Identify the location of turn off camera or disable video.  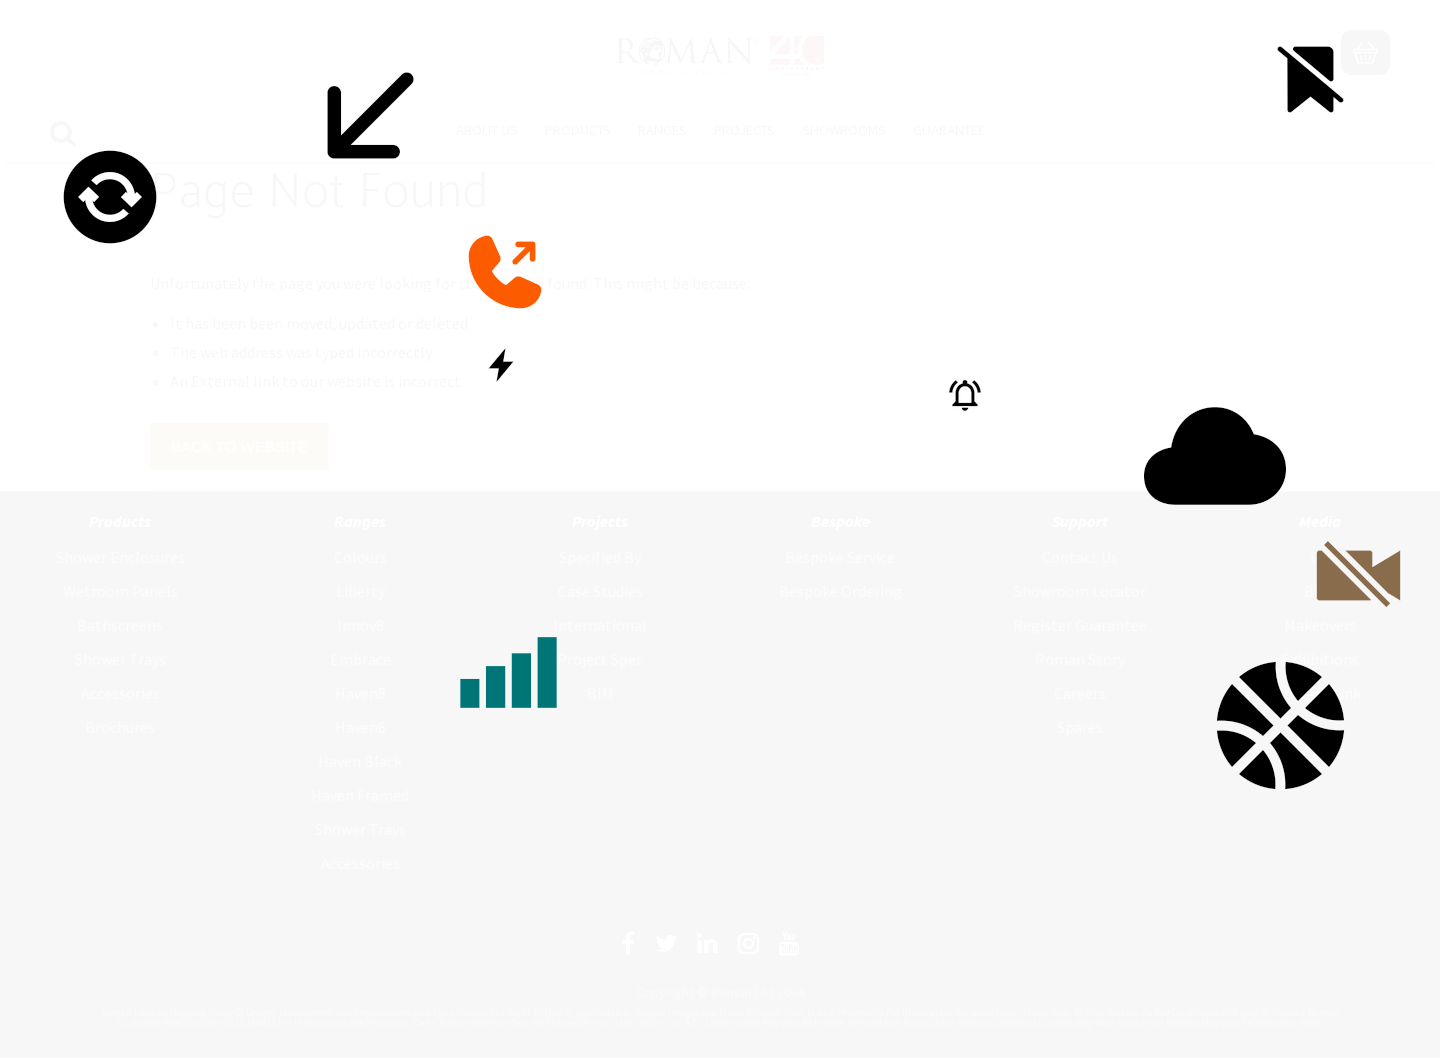
(1358, 575).